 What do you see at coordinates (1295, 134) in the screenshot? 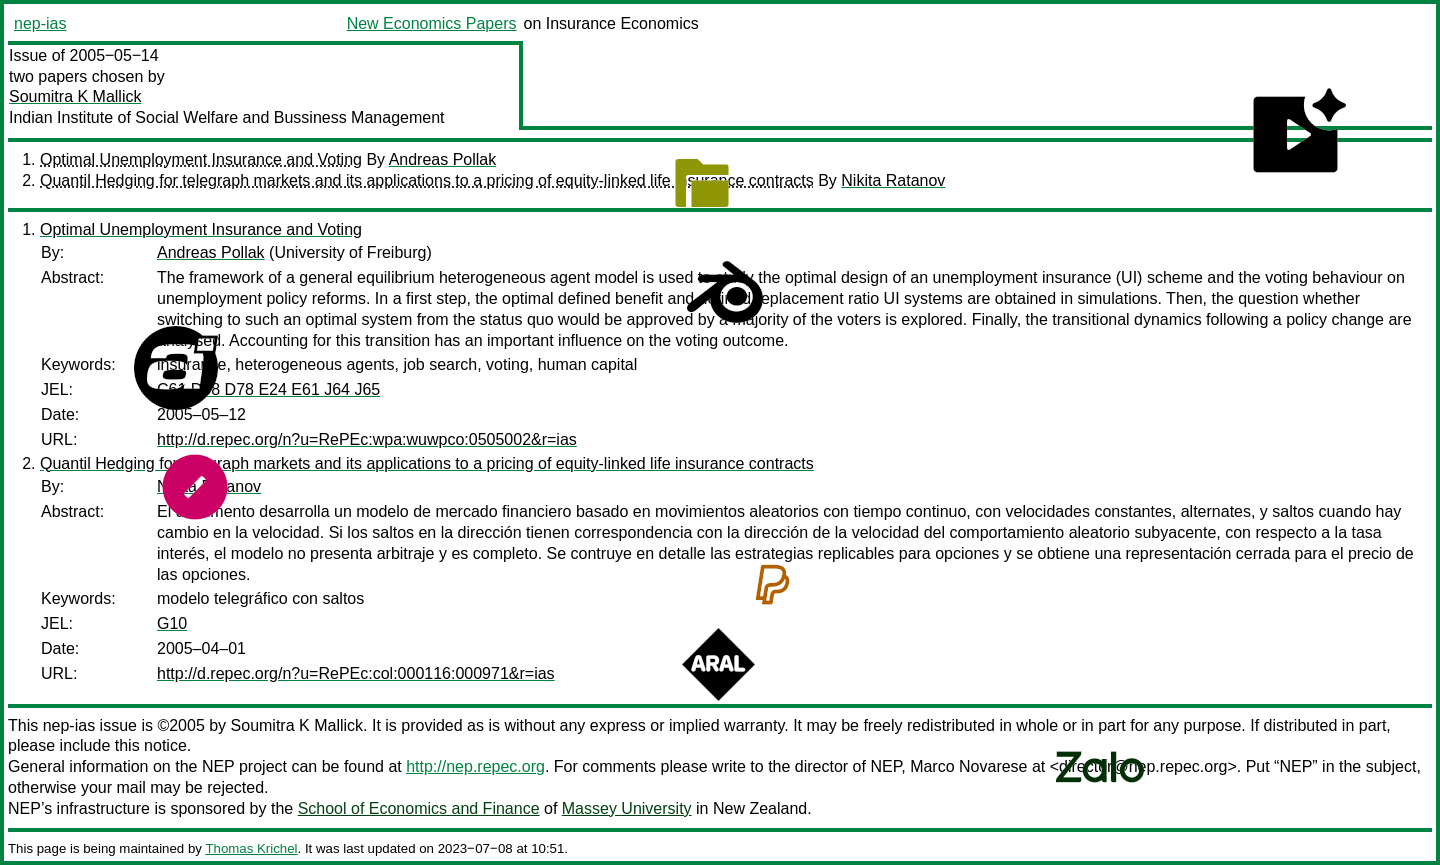
I see `access AI-powered video features` at bounding box center [1295, 134].